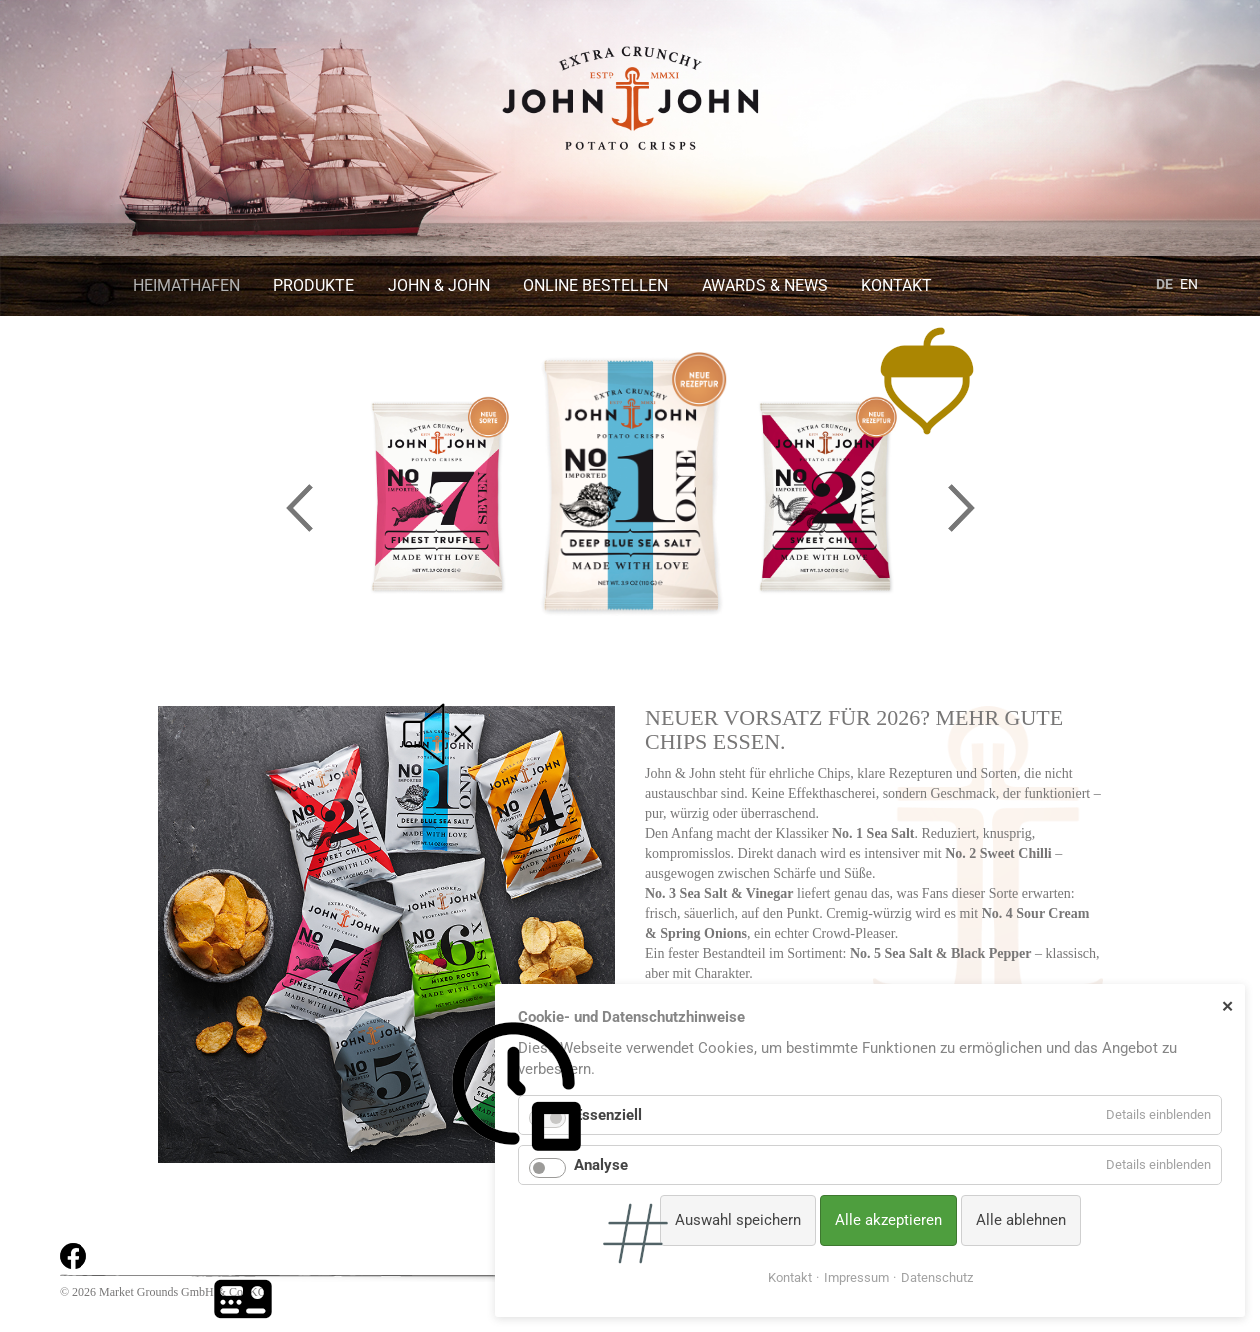 The image size is (1260, 1332). Describe the element at coordinates (513, 1083) in the screenshot. I see `stop a running timer` at that location.